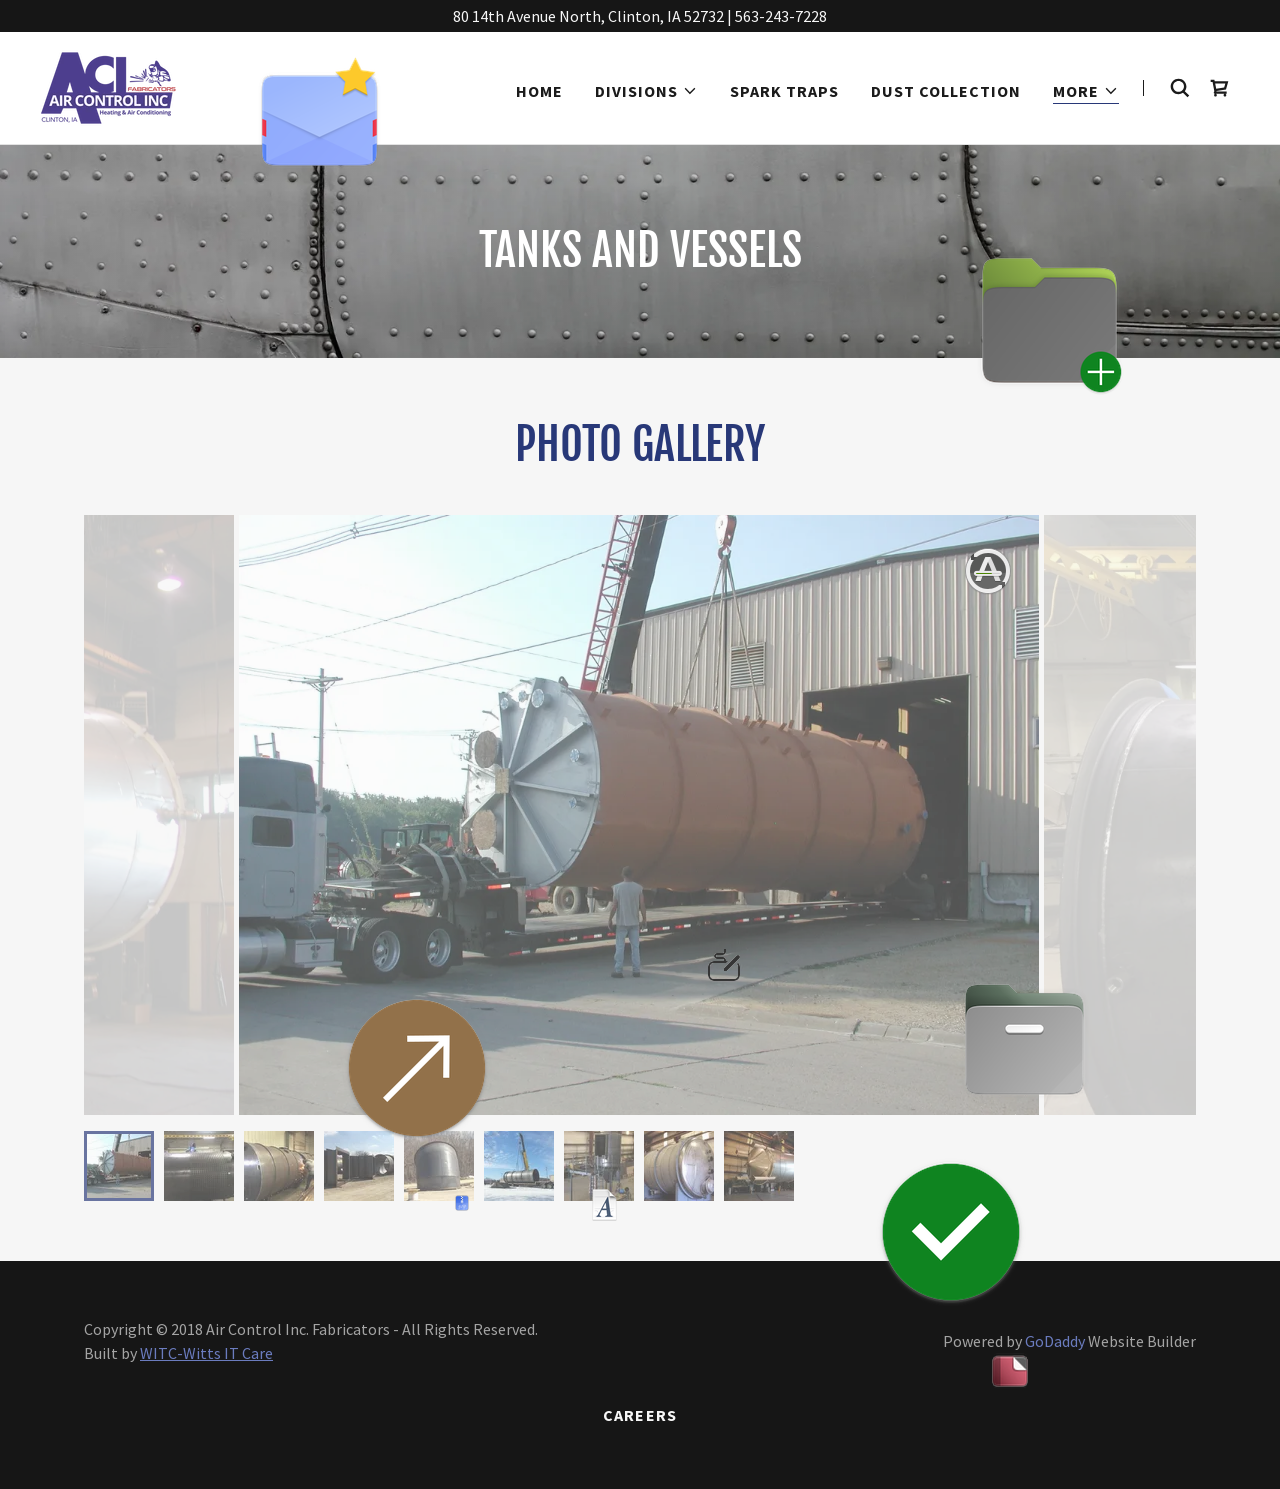 Image resolution: width=1280 pixels, height=1489 pixels. Describe the element at coordinates (462, 1203) in the screenshot. I see `a gzip compressed archive file` at that location.